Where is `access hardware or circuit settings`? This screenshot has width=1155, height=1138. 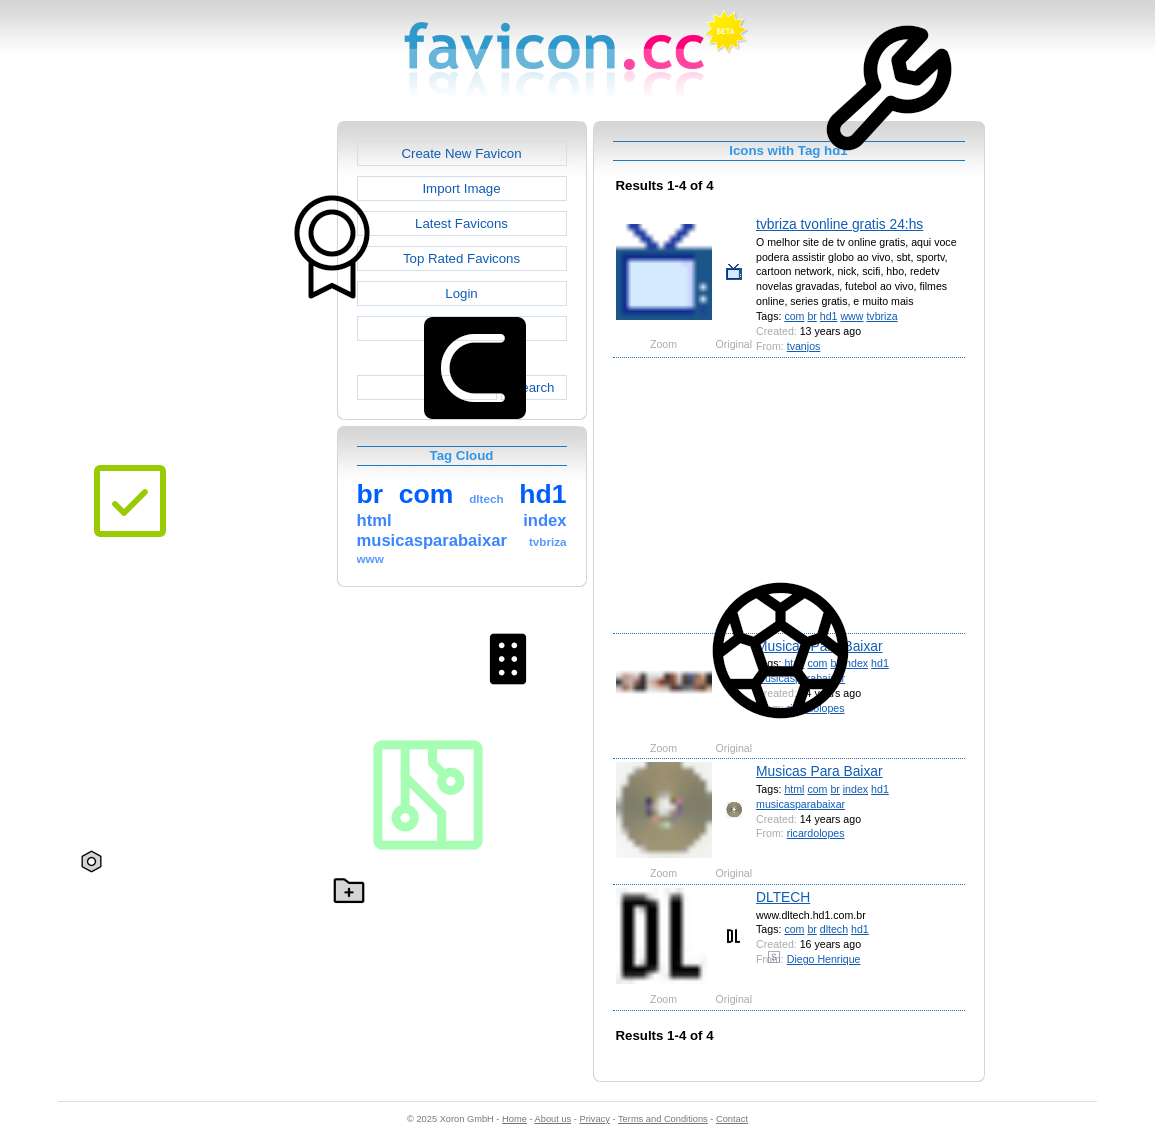 access hardware or circuit settings is located at coordinates (428, 795).